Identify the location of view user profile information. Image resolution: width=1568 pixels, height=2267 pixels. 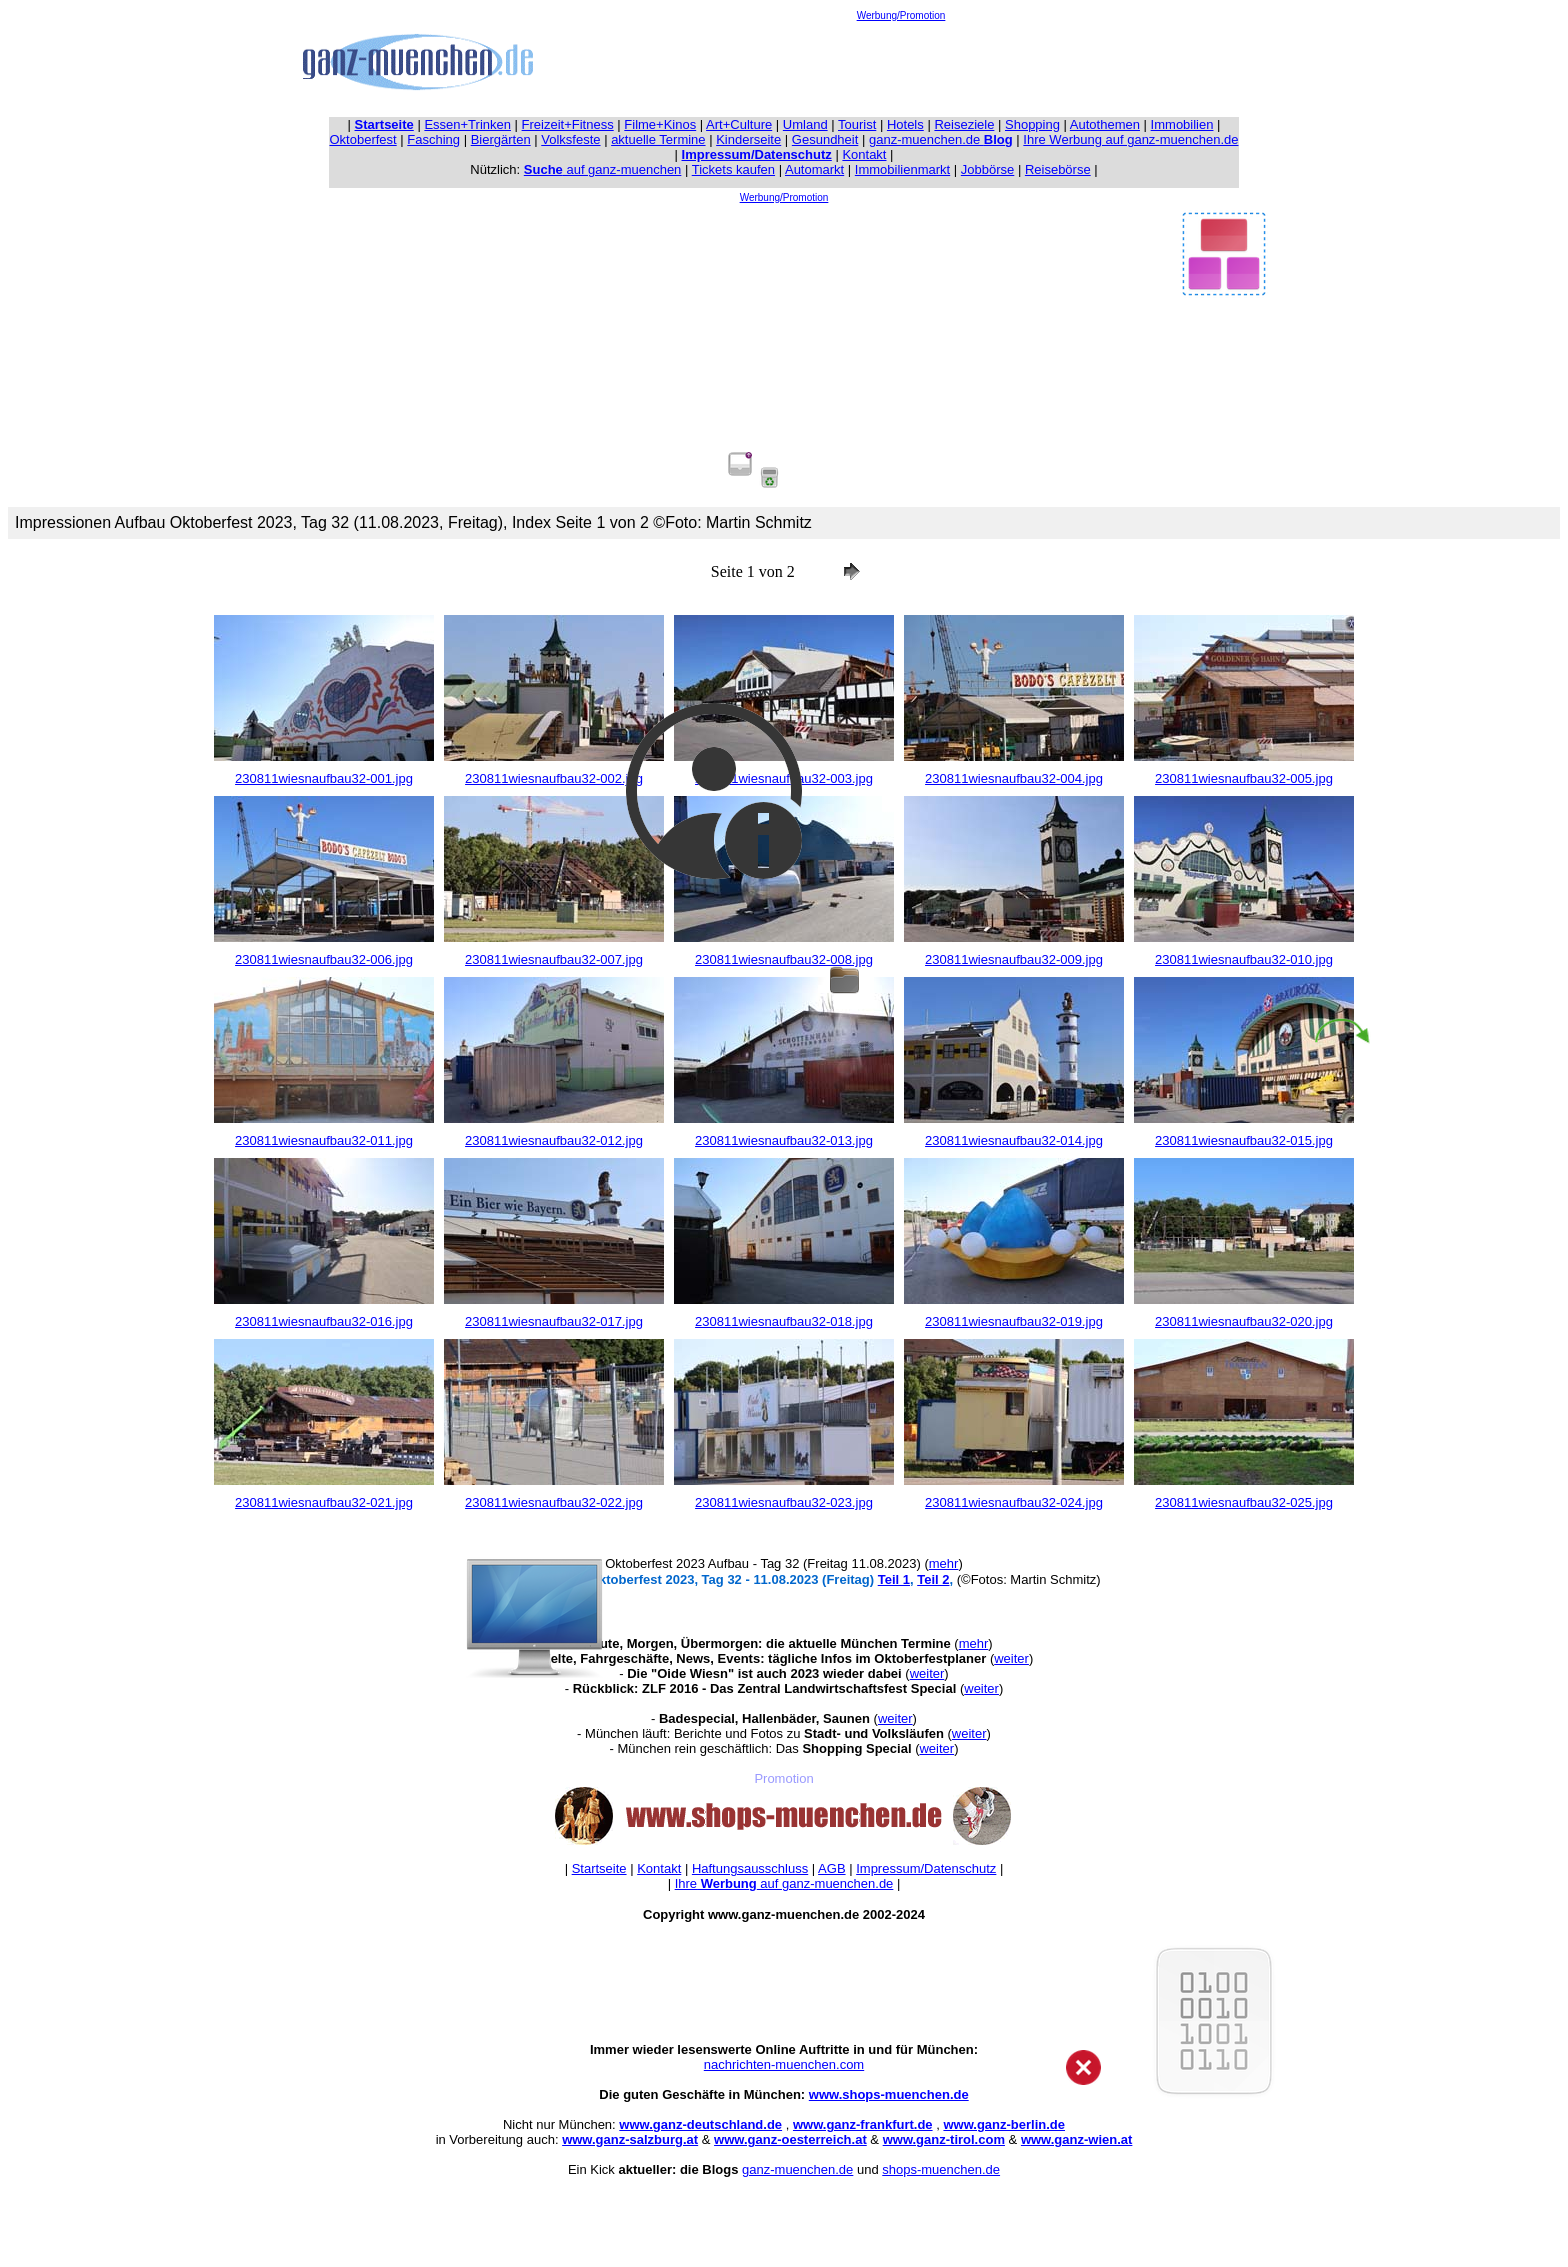
(714, 791).